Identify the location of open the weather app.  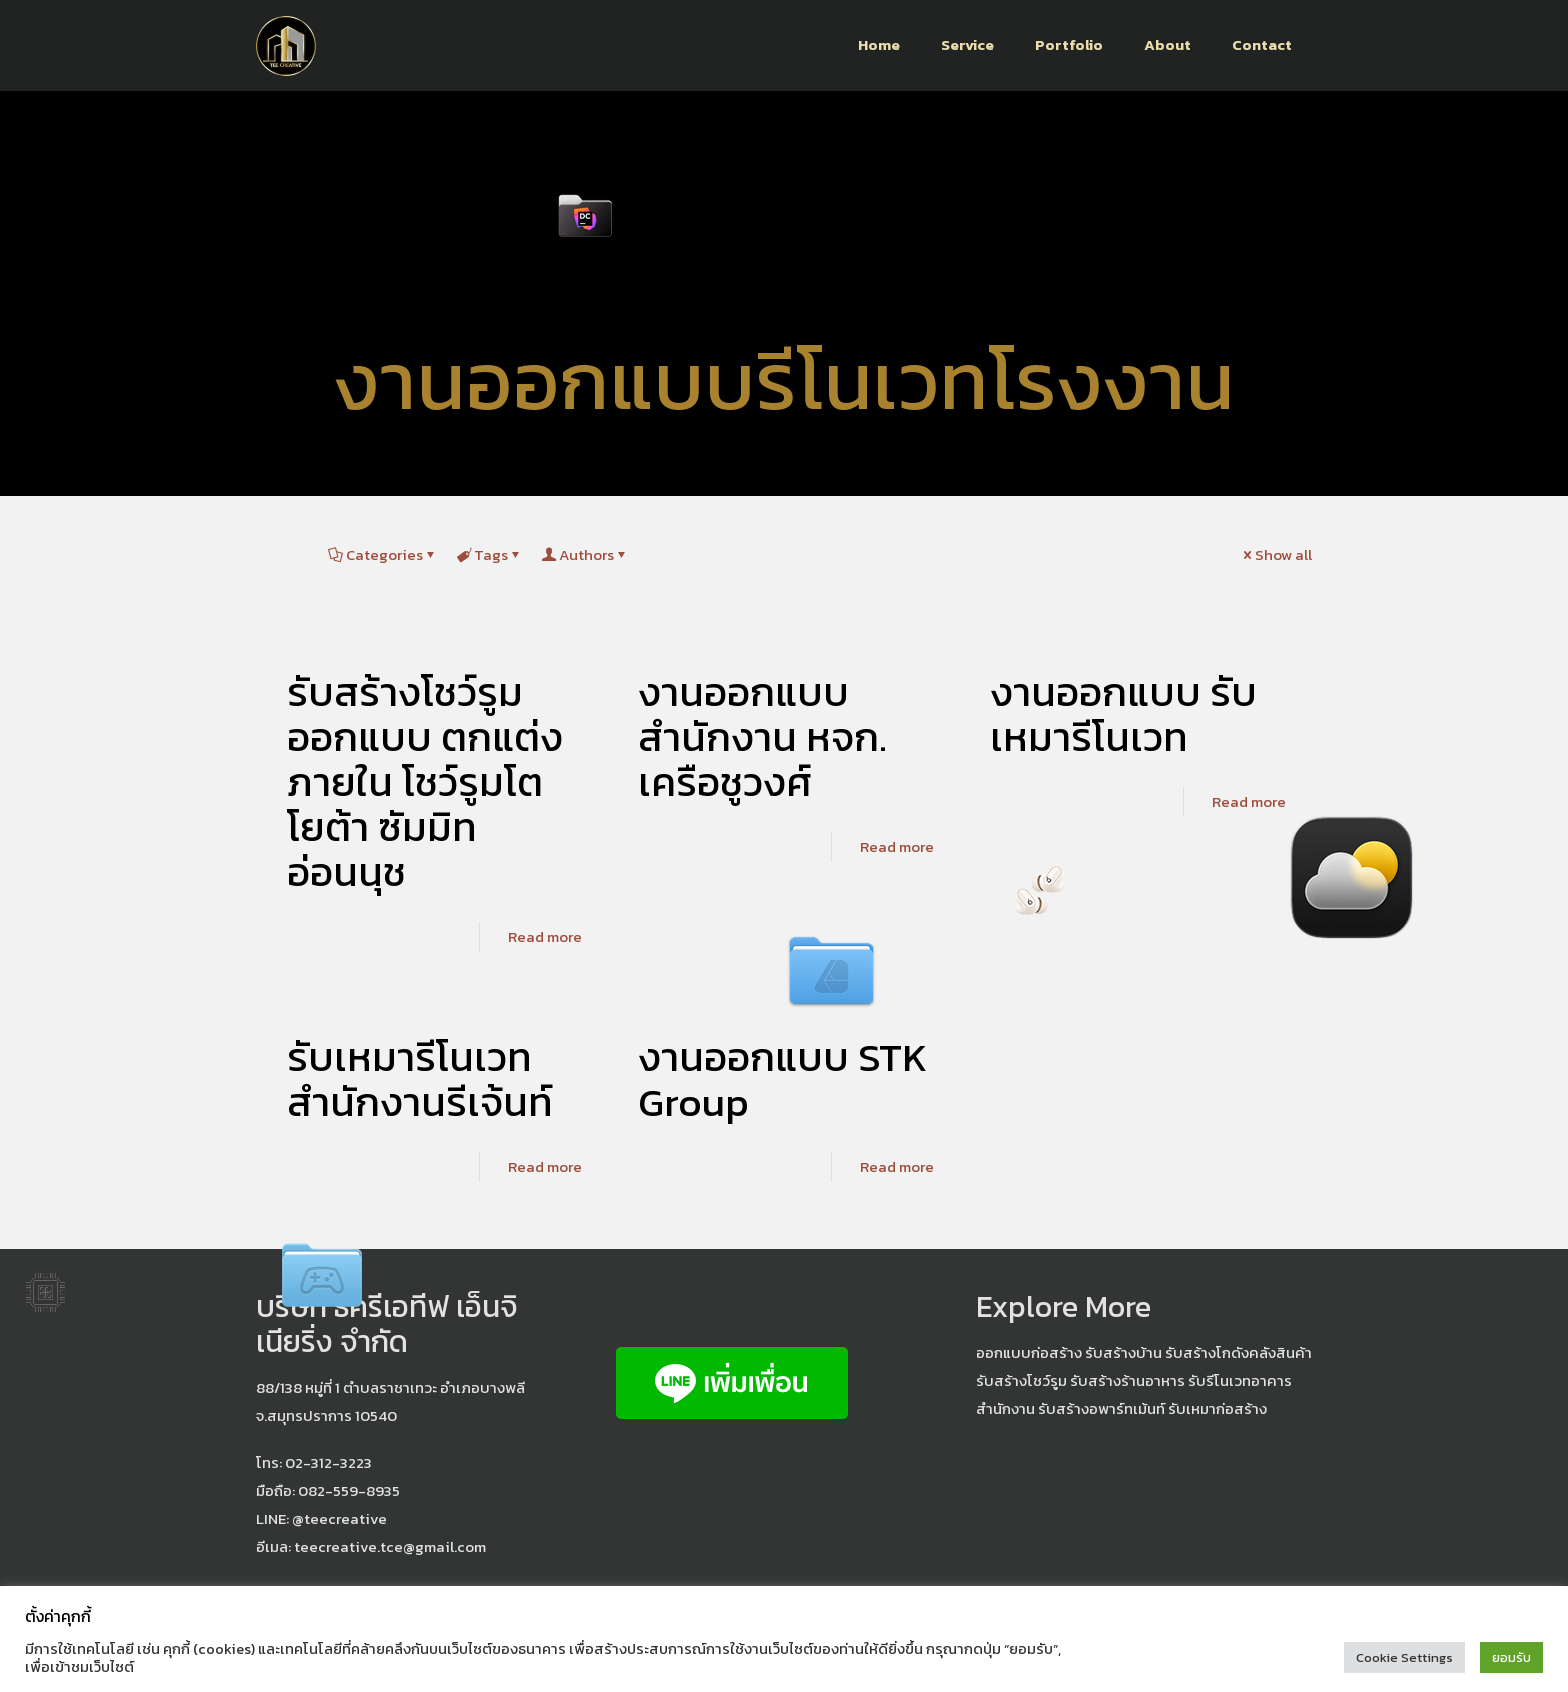
(1351, 877).